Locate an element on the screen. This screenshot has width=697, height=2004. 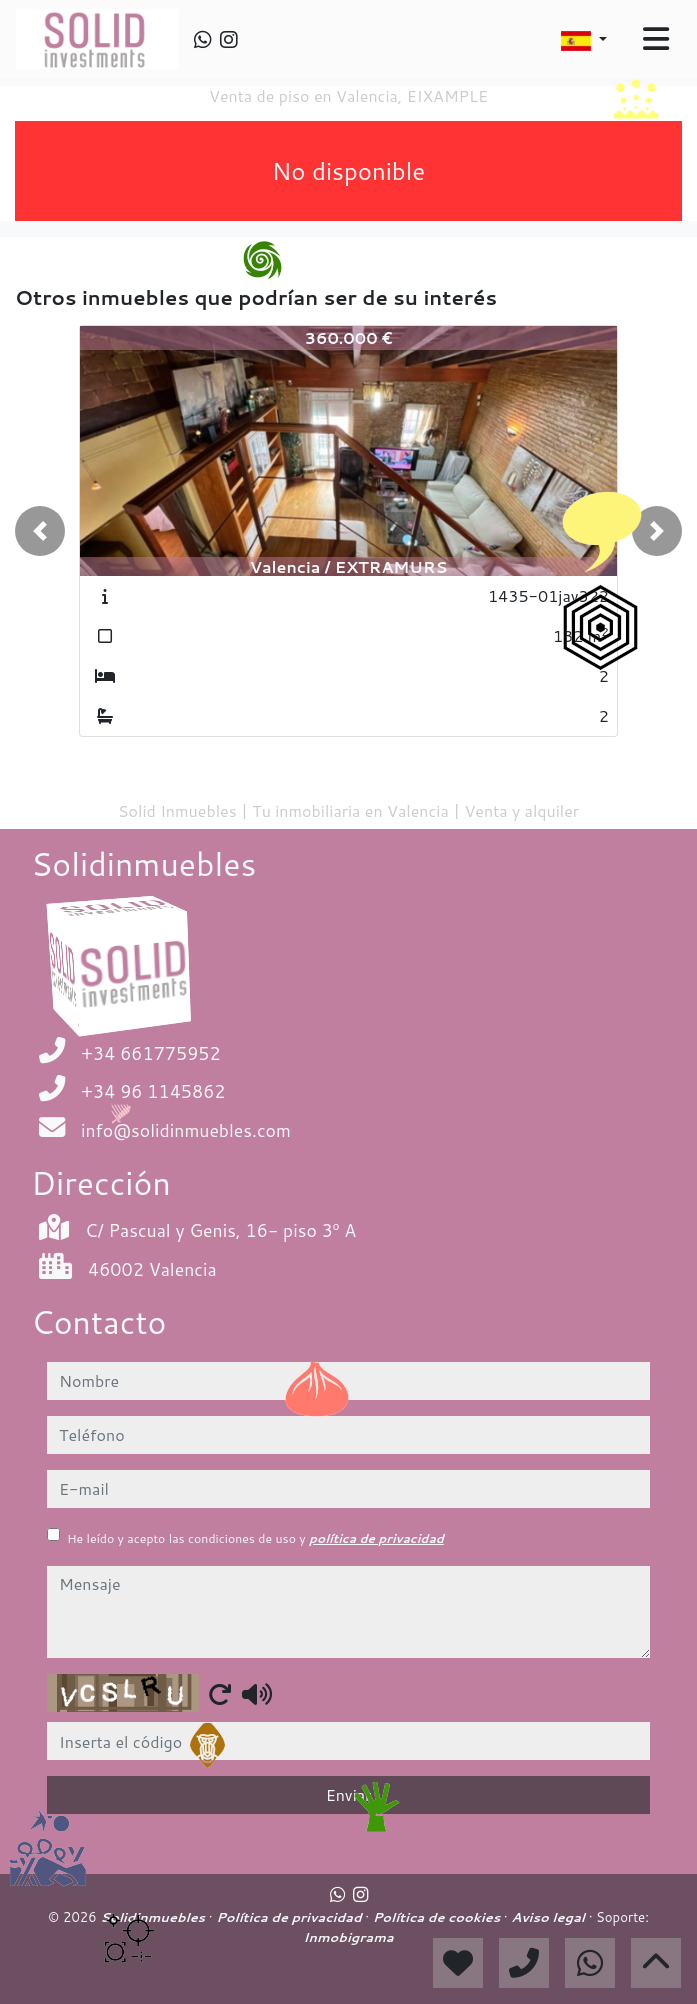
attack or combat action button is located at coordinates (121, 1114).